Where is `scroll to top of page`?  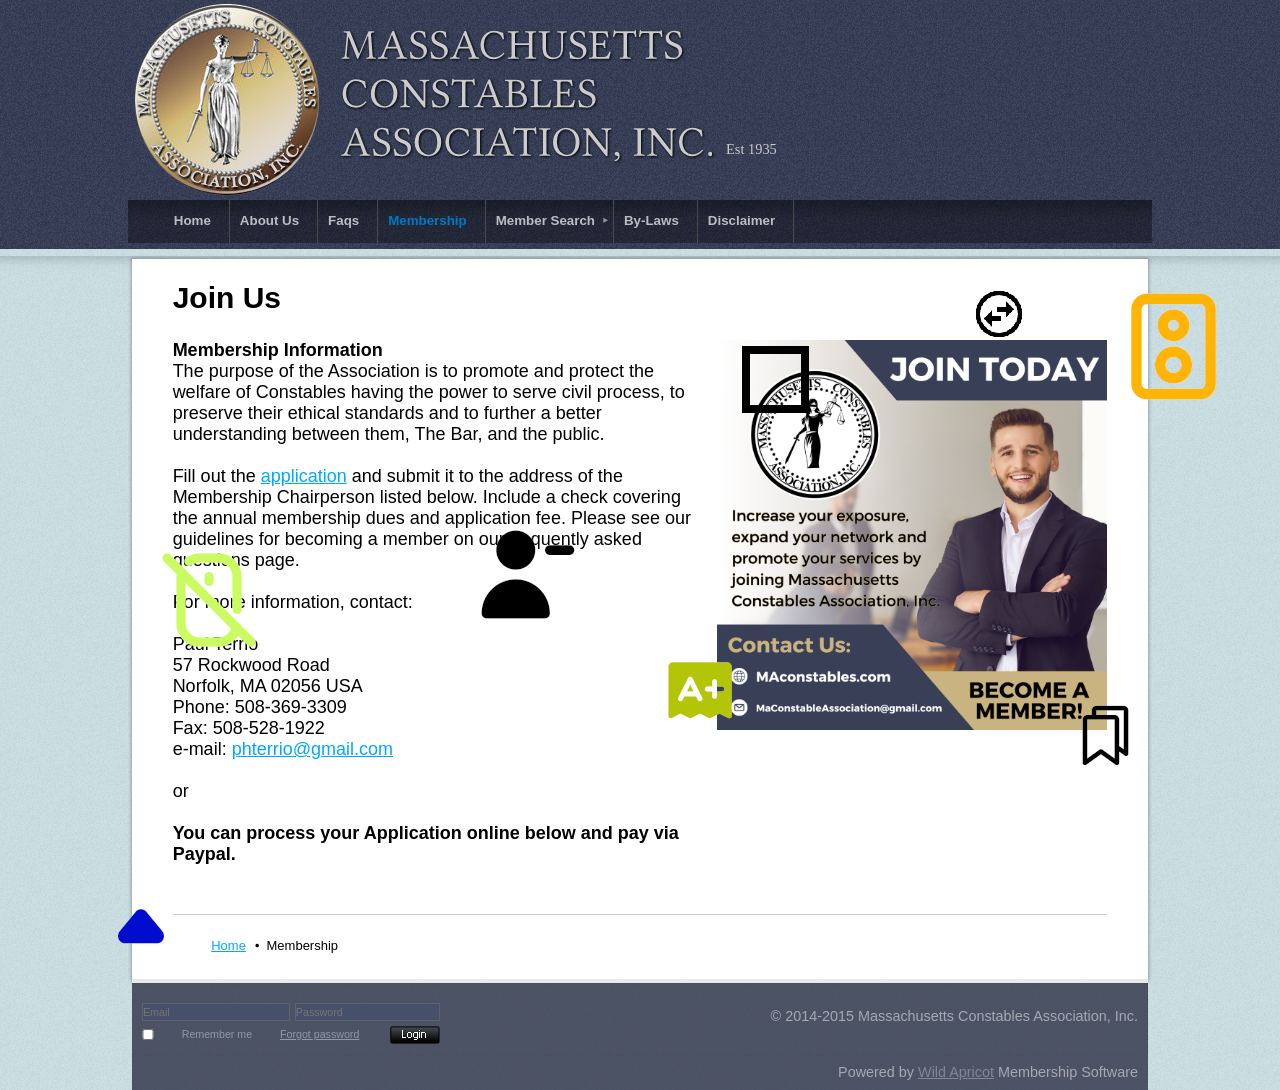 scroll to top of page is located at coordinates (141, 928).